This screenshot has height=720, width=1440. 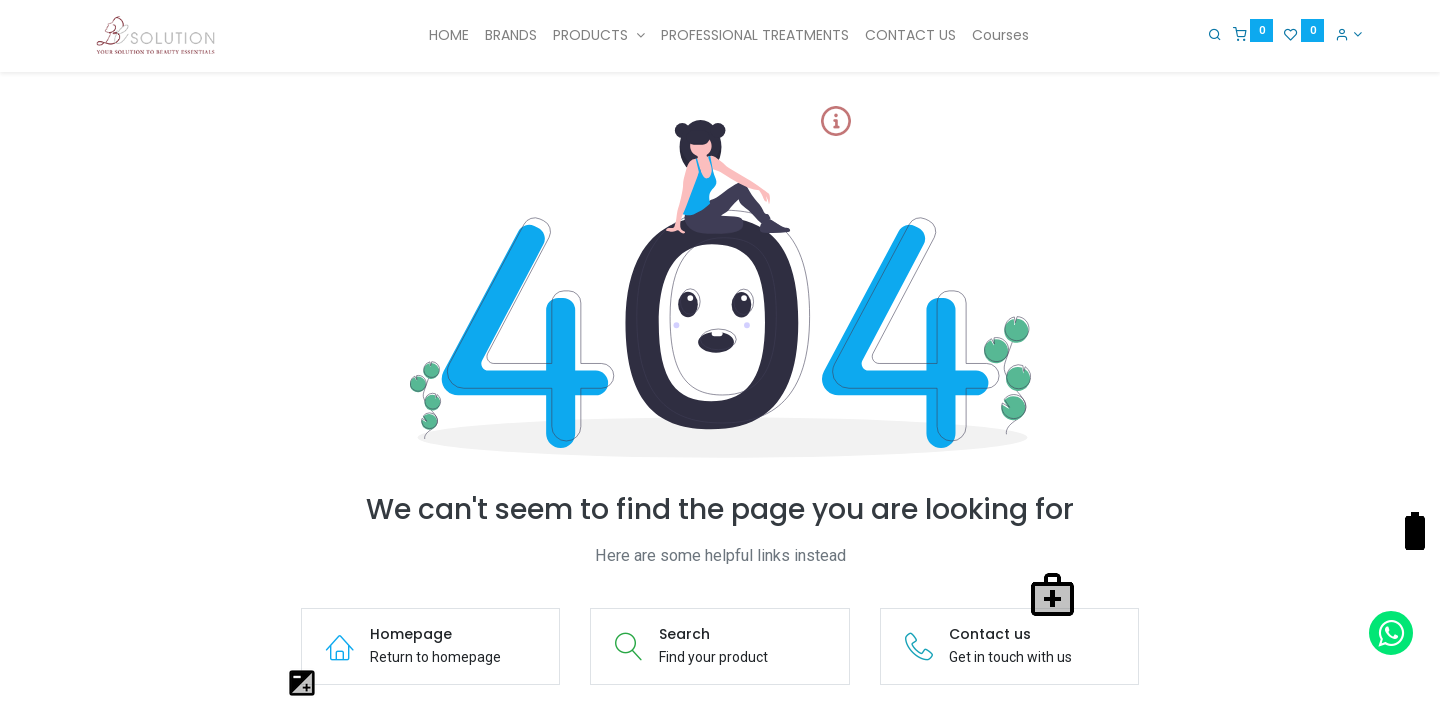 What do you see at coordinates (836, 121) in the screenshot?
I see `view more information or details` at bounding box center [836, 121].